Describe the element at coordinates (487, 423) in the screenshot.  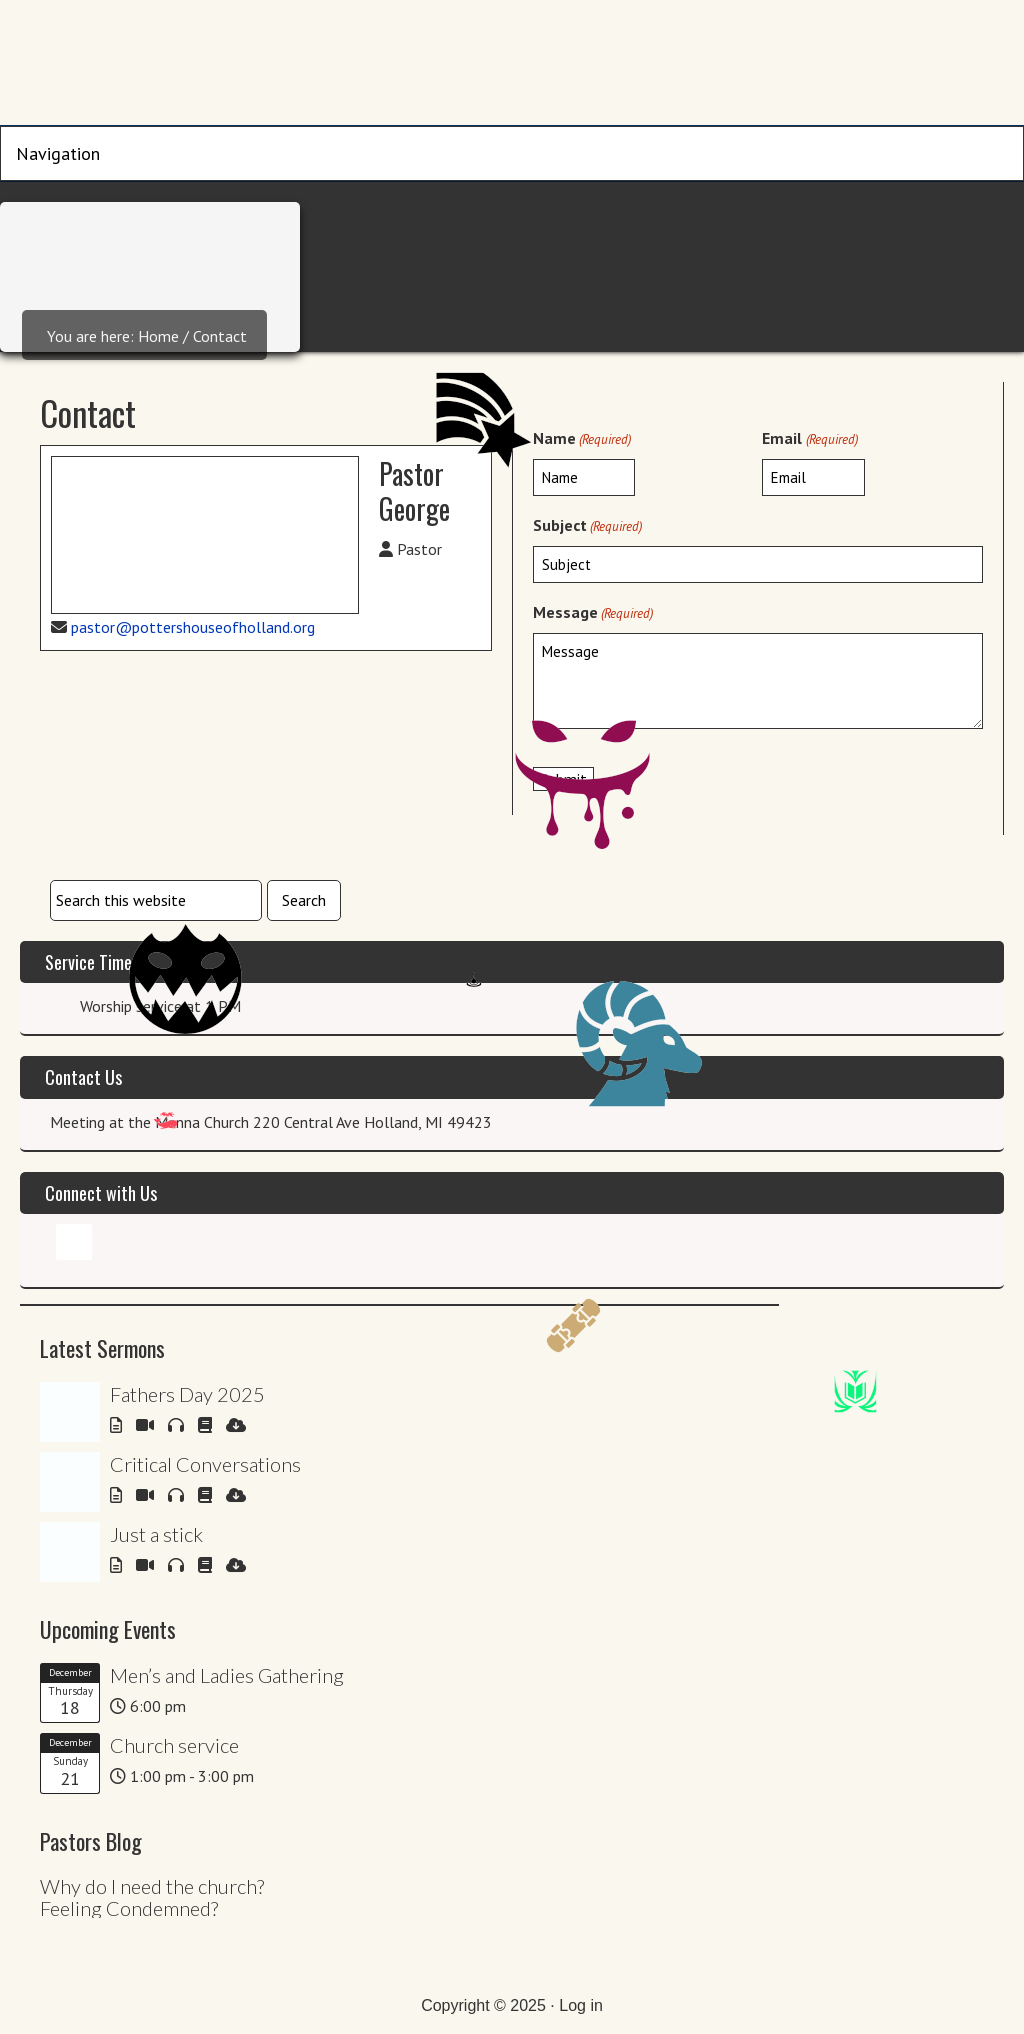
I see `indicates a special achievement or rare reward` at that location.